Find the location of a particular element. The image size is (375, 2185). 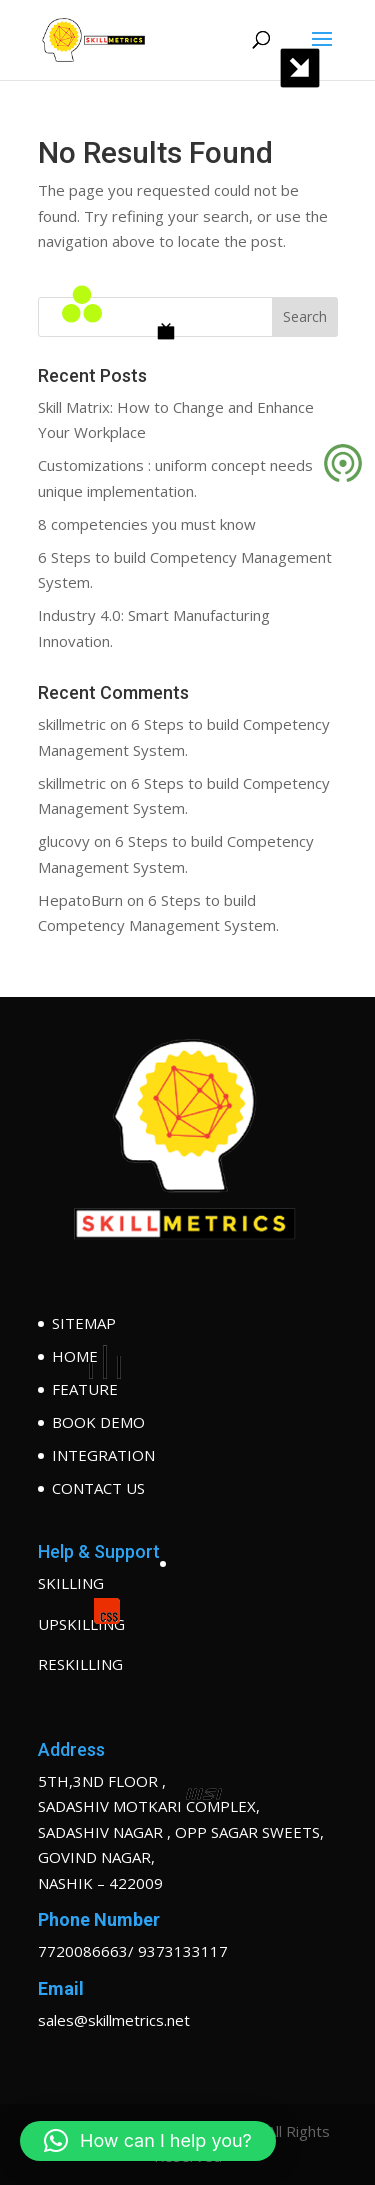

CSS programming language logo is located at coordinates (107, 1611).